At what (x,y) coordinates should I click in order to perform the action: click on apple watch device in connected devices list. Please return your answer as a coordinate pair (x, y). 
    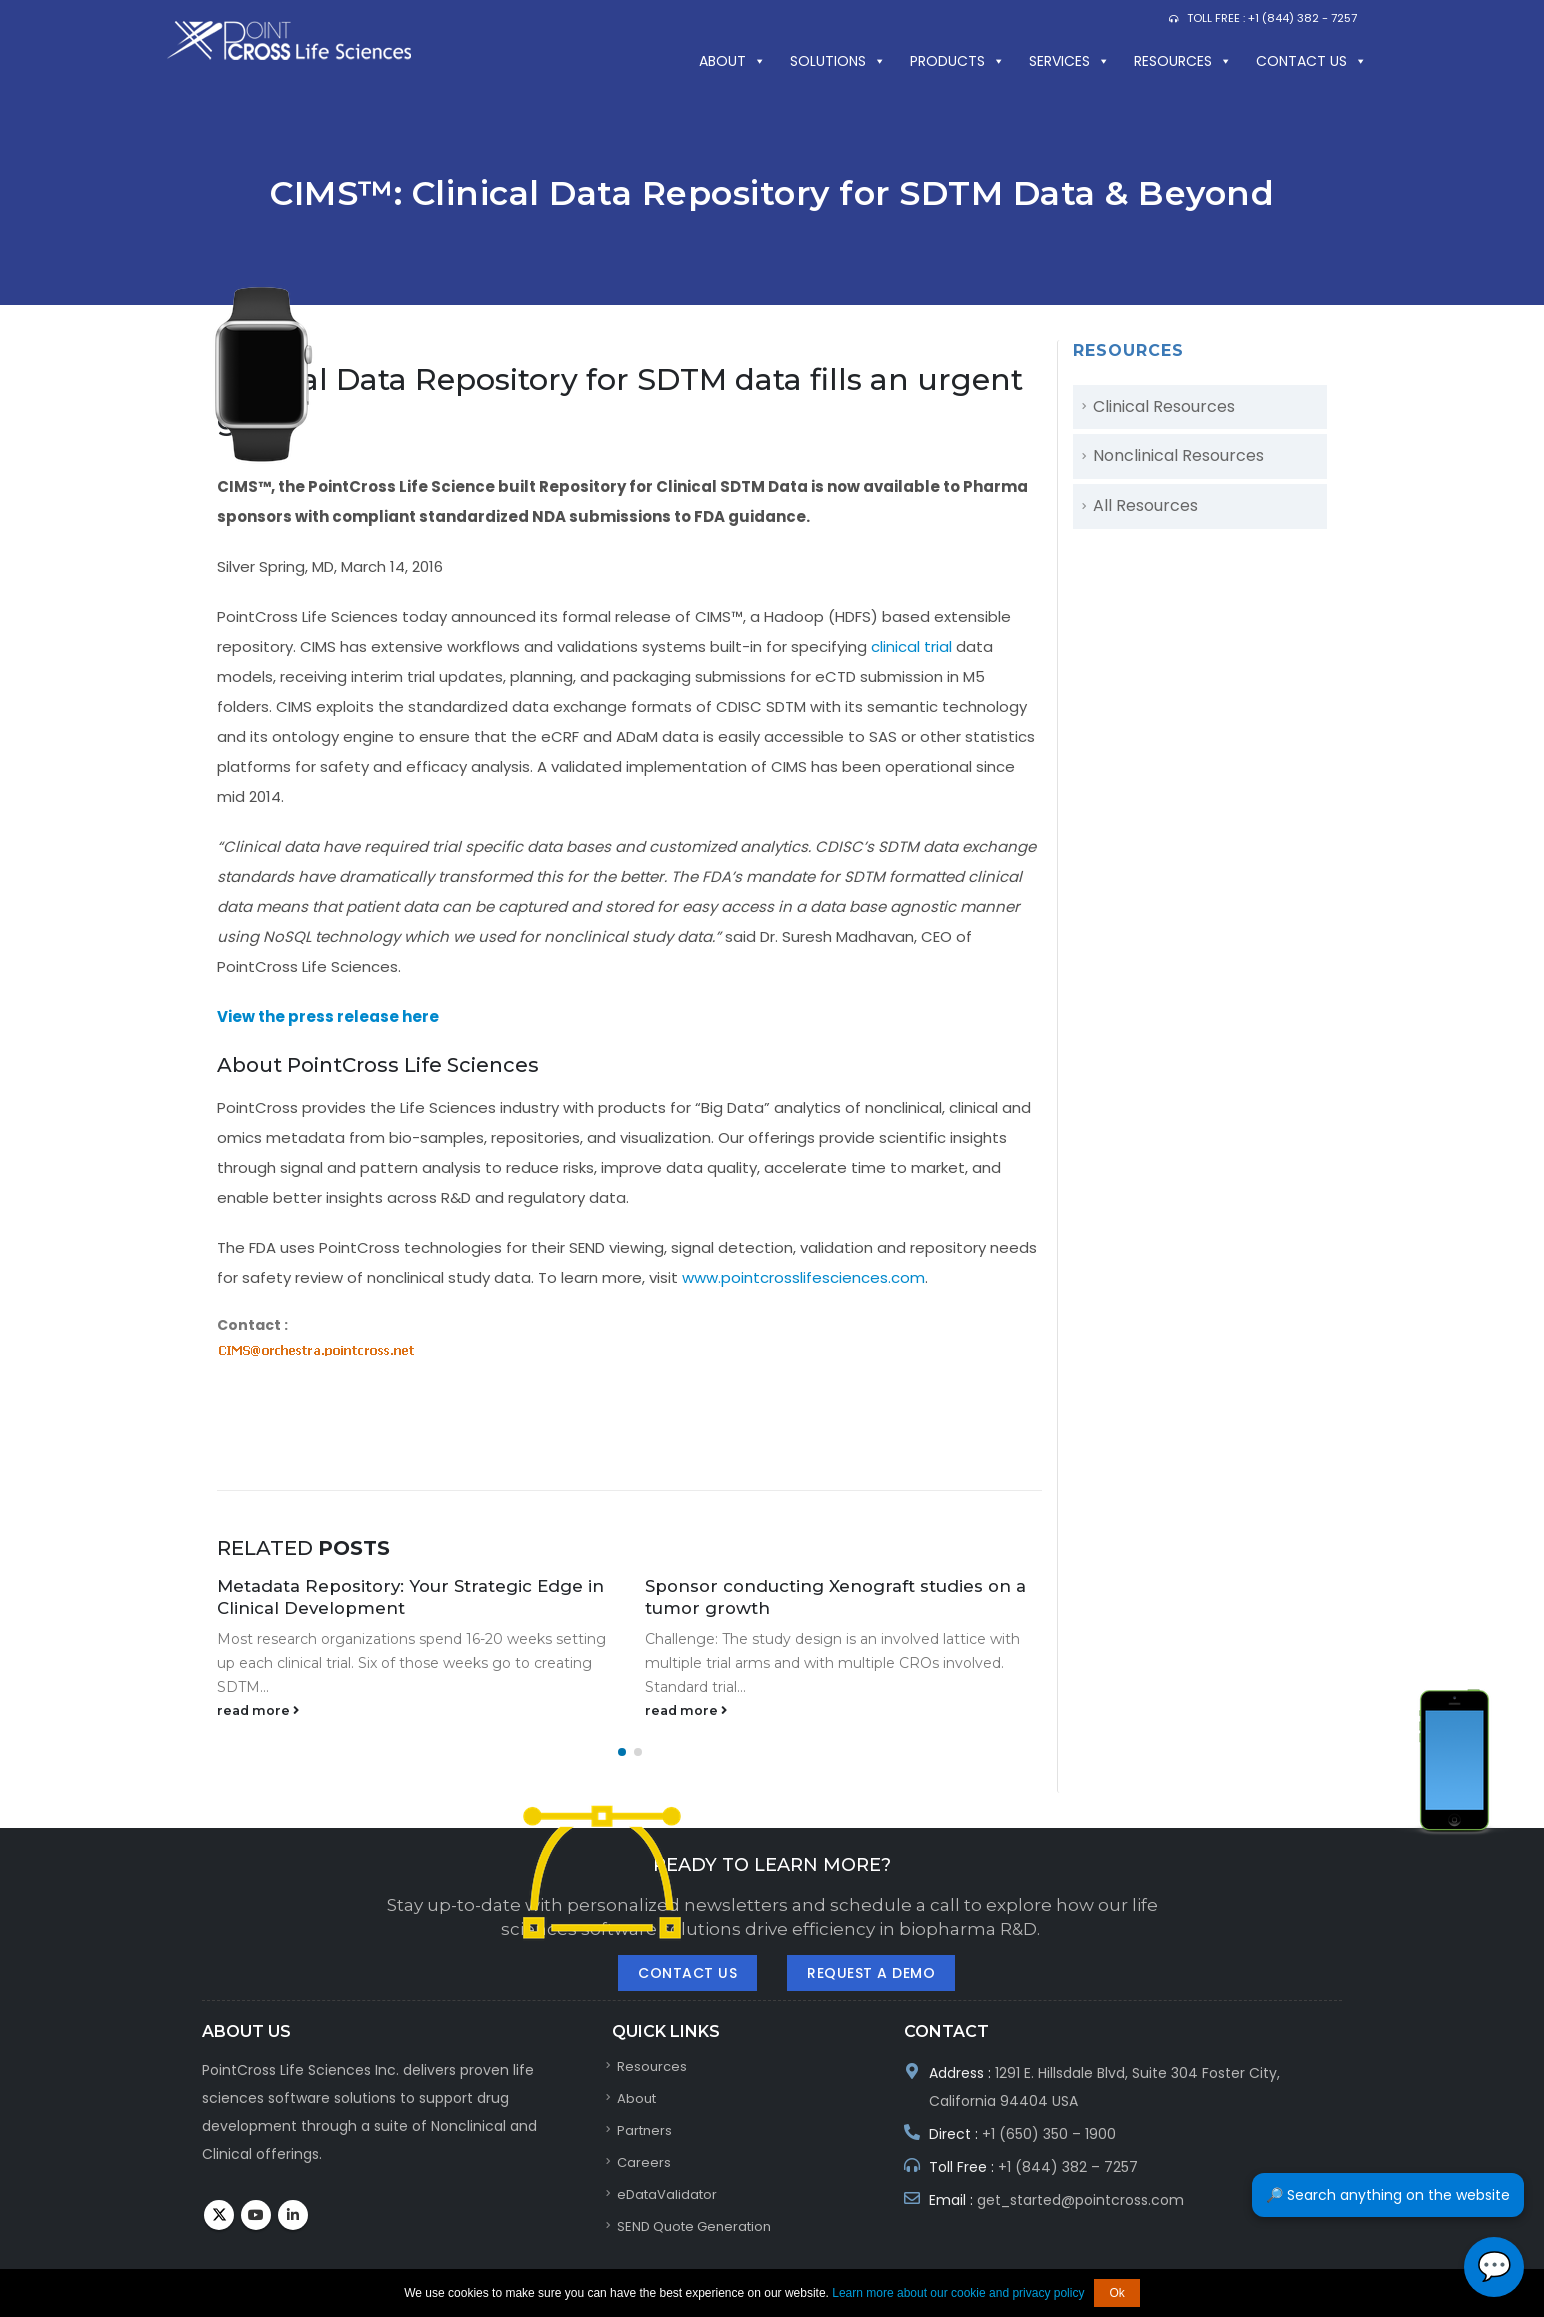
    Looking at the image, I should click on (261, 374).